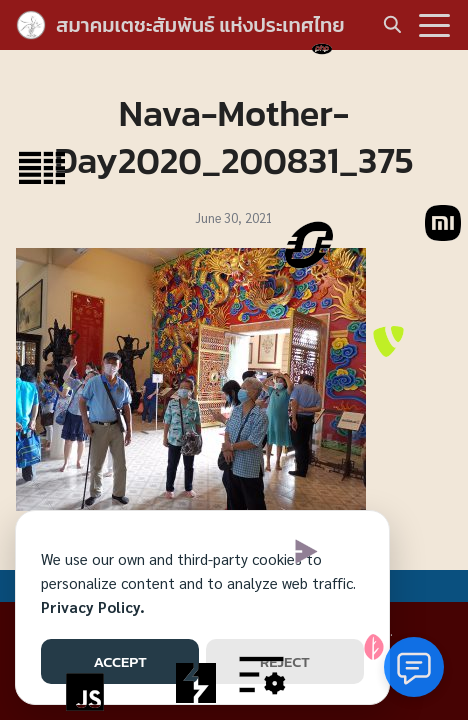 Image resolution: width=468 pixels, height=720 pixels. Describe the element at coordinates (443, 223) in the screenshot. I see `xiaomi brand logo` at that location.